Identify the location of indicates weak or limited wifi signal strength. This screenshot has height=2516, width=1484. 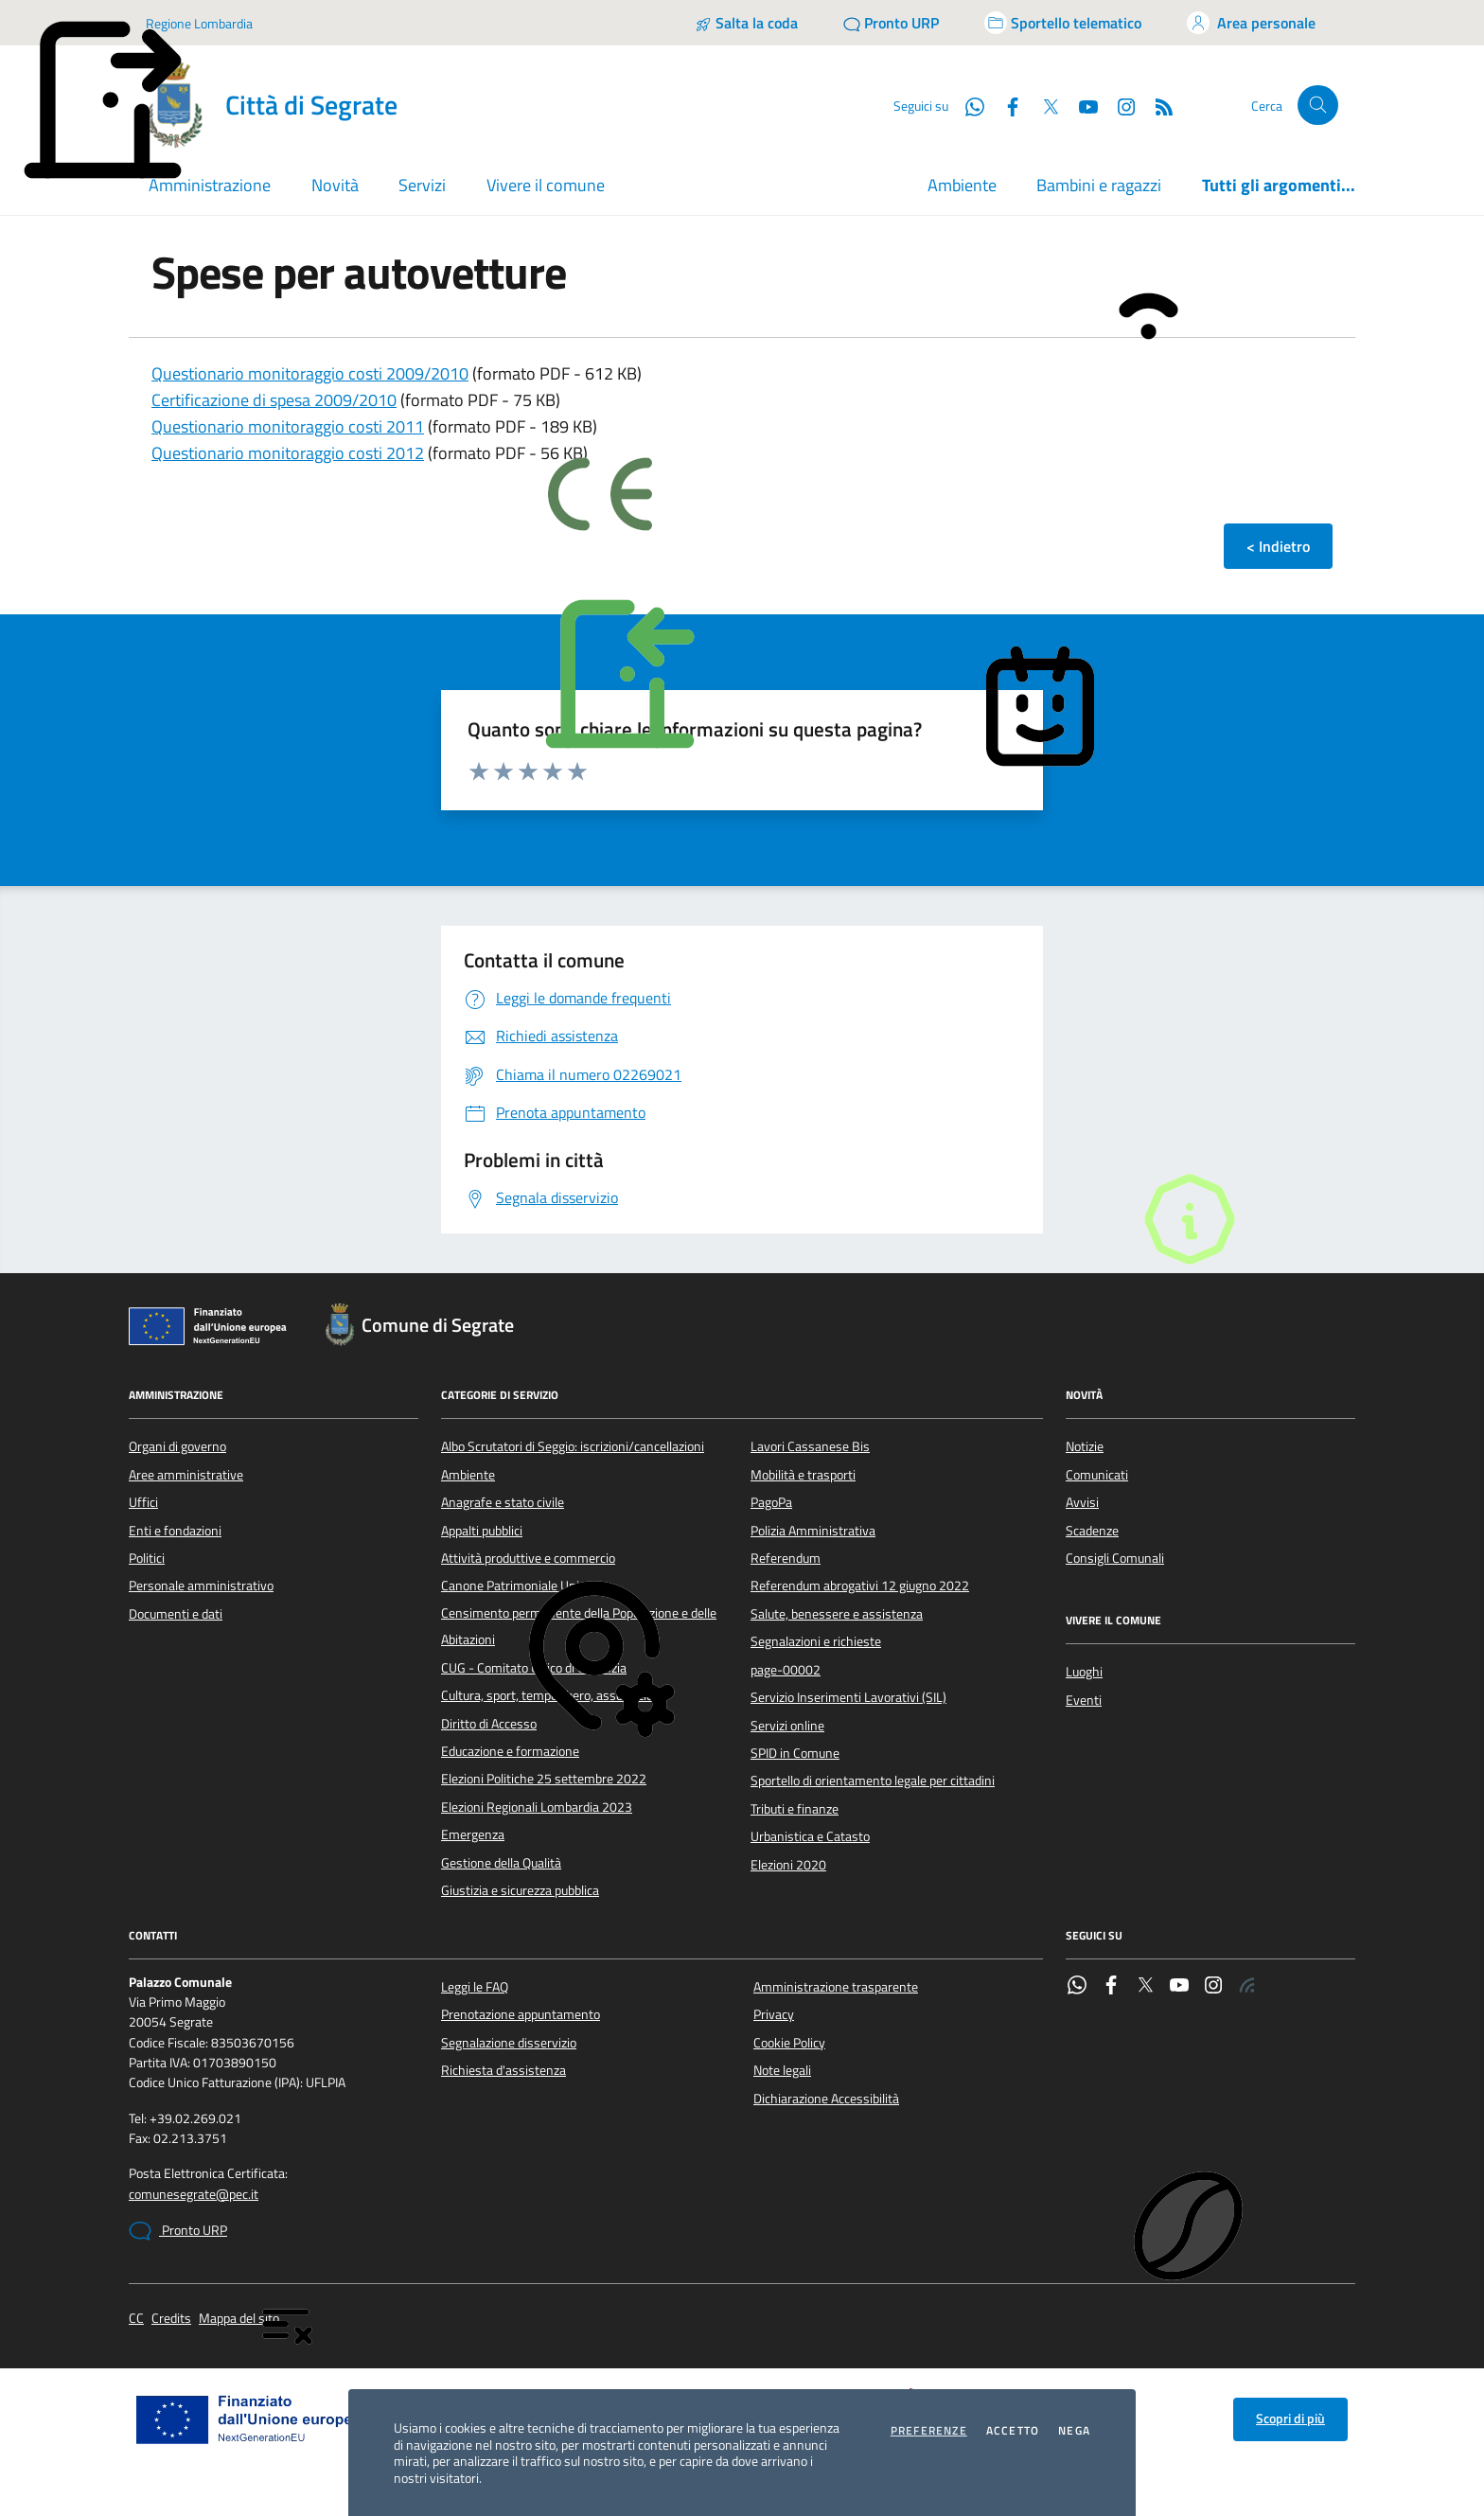
(1148, 285).